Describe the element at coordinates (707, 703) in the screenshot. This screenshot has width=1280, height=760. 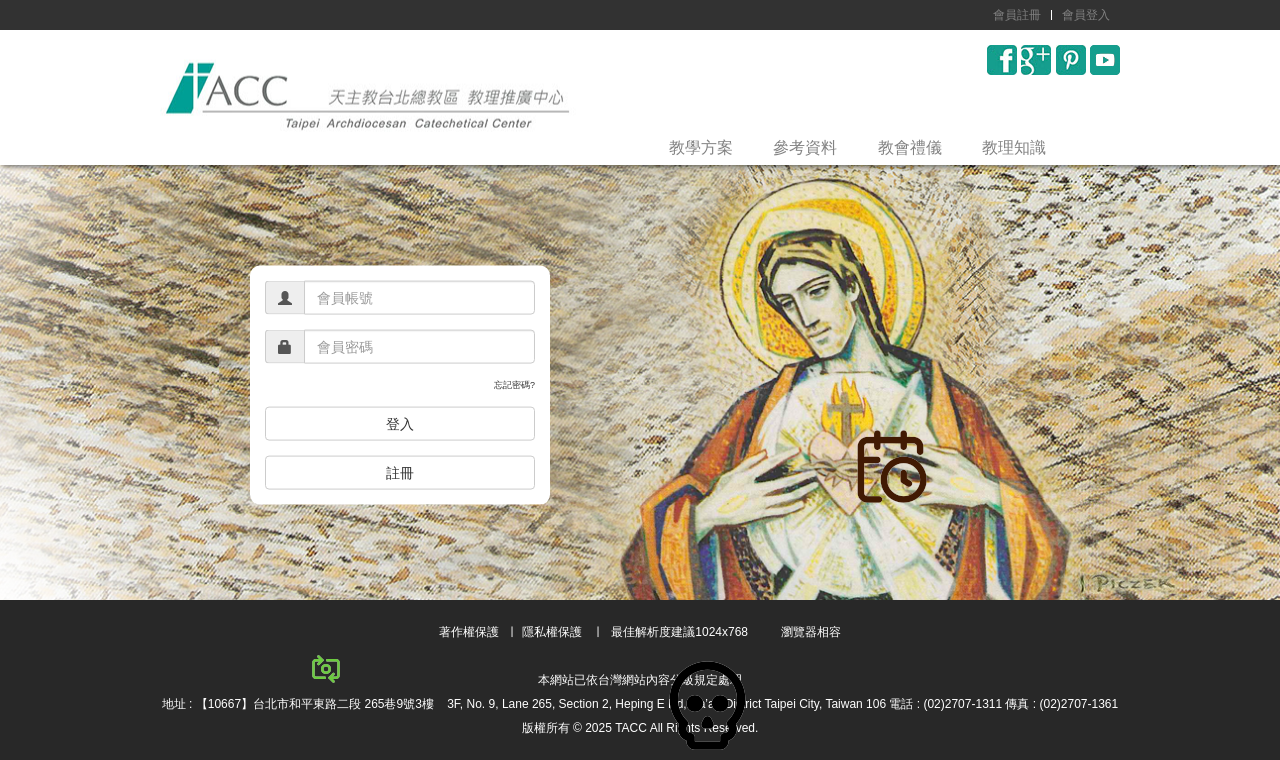
I see `indicates a fatal error or critical warning` at that location.